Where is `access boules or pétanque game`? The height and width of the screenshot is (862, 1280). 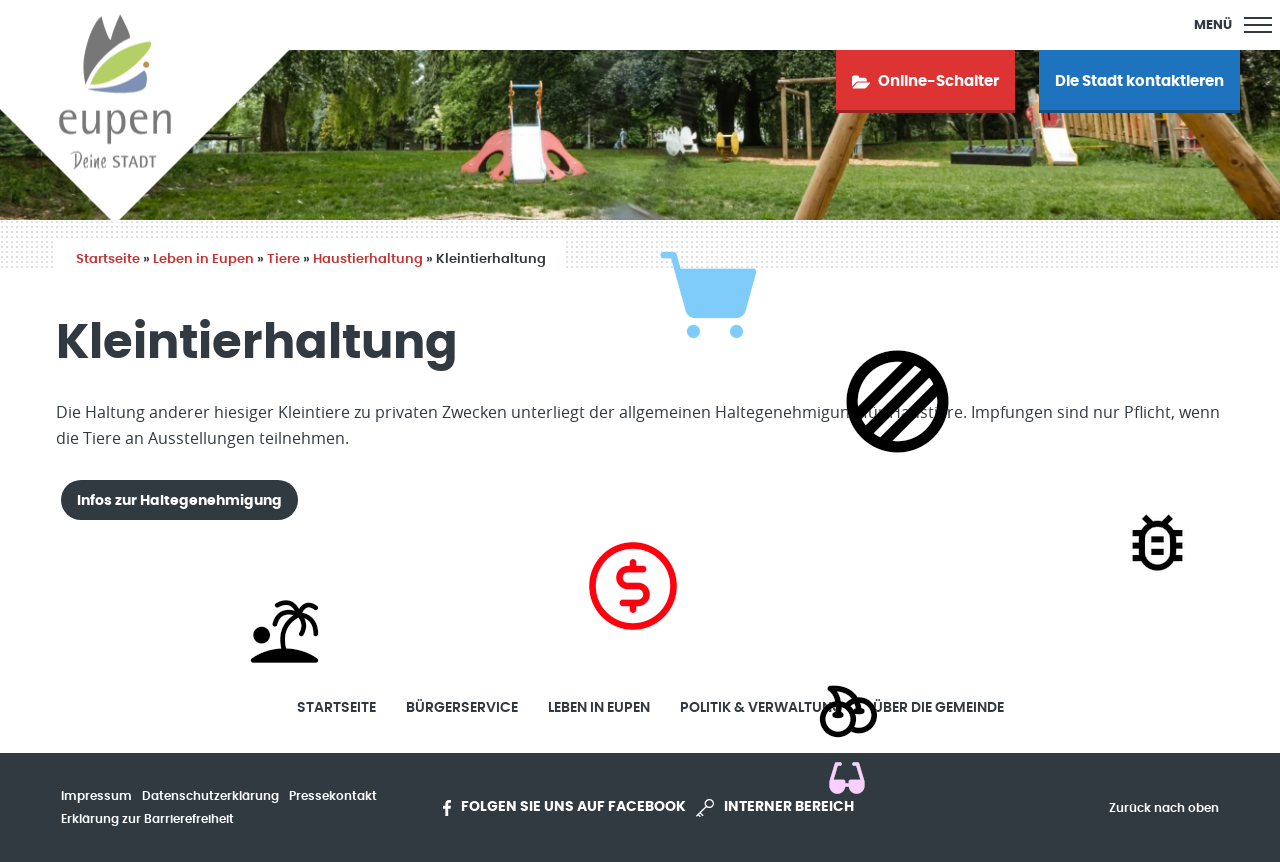 access boules or pétanque game is located at coordinates (897, 401).